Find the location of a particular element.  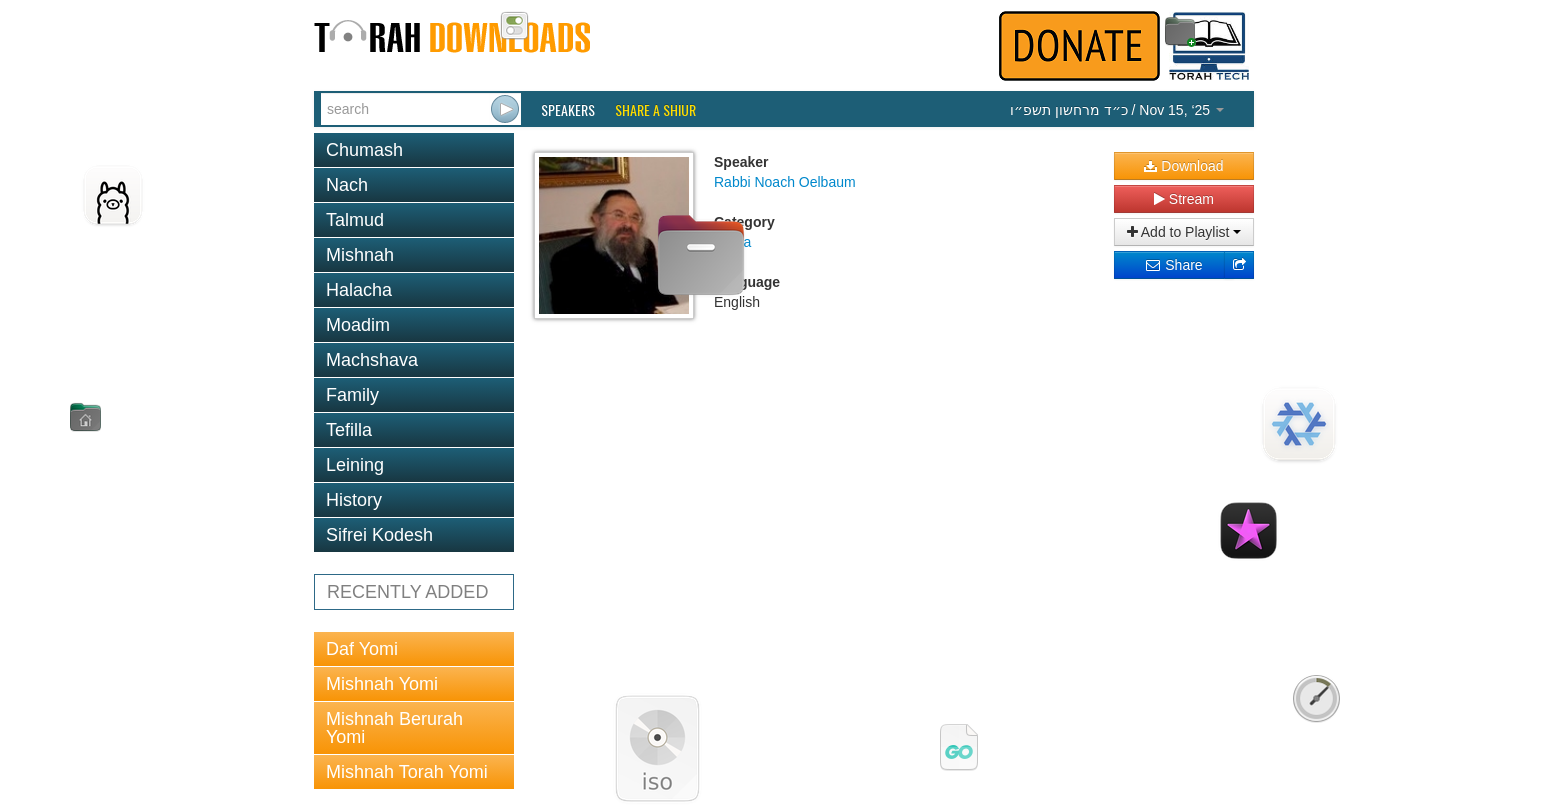

access your home folder is located at coordinates (85, 416).